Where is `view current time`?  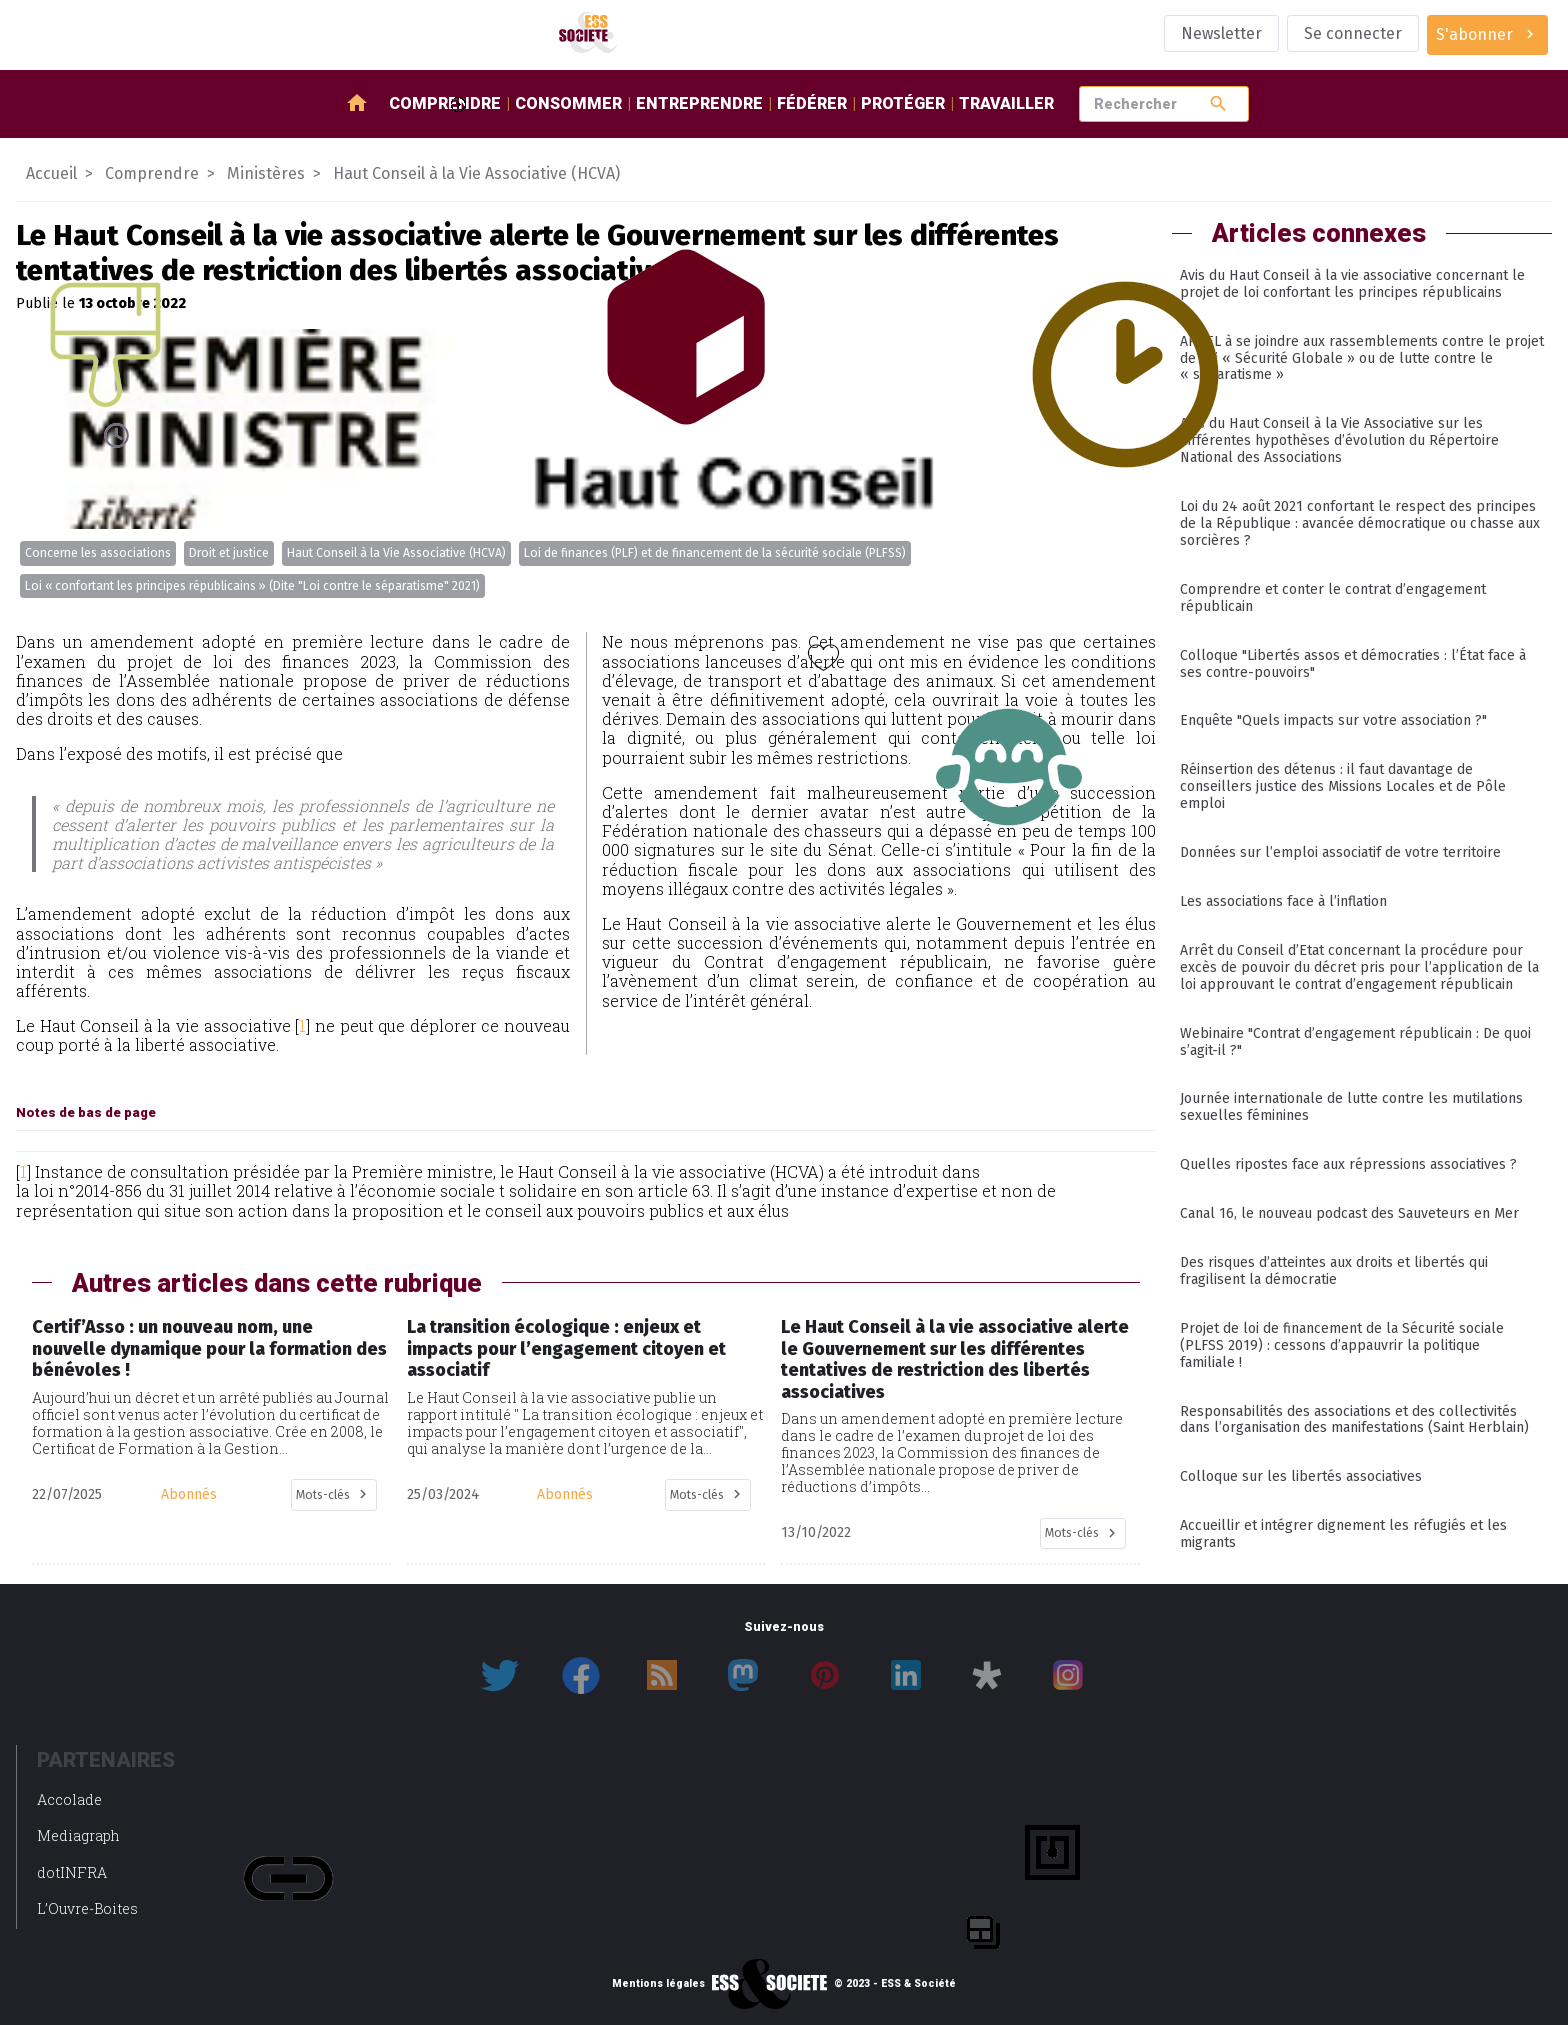 view current time is located at coordinates (1125, 374).